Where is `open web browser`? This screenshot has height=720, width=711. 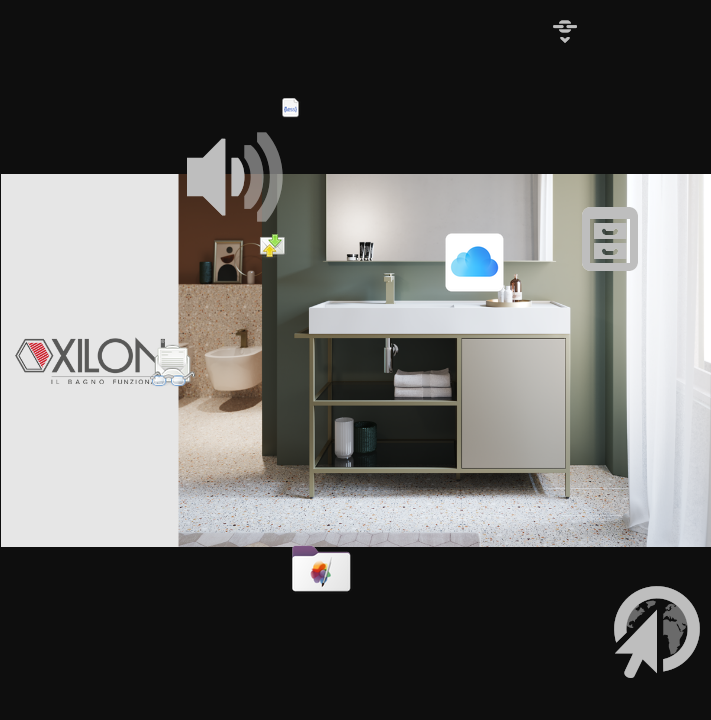 open web browser is located at coordinates (657, 629).